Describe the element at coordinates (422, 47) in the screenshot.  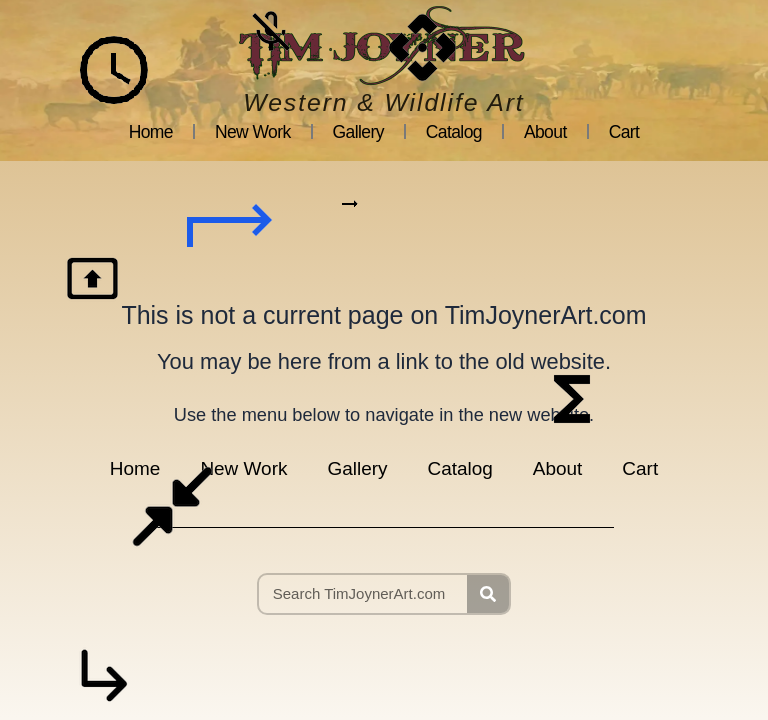
I see `access API settings or integrations` at that location.